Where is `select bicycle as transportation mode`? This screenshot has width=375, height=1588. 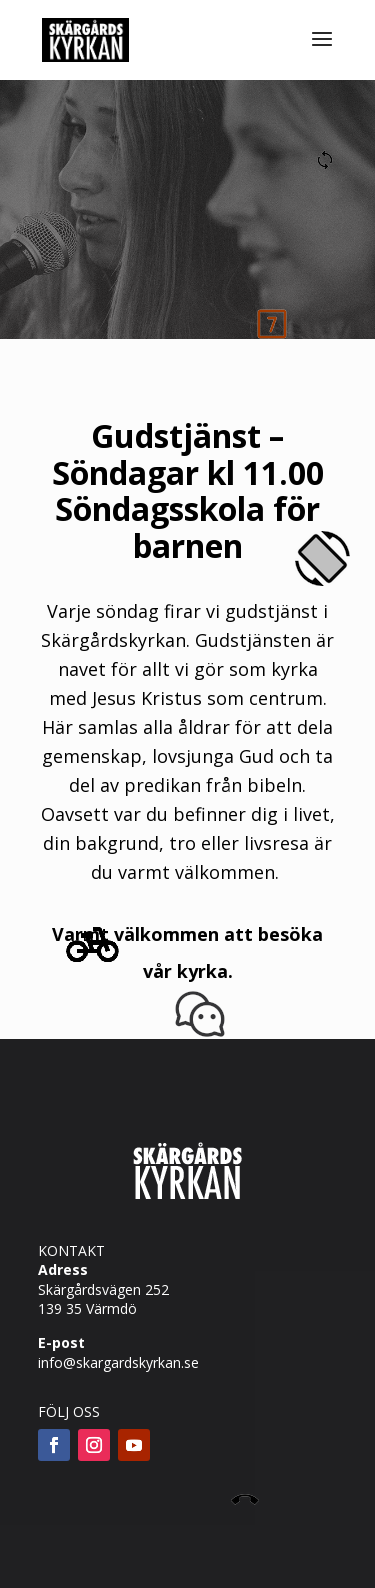
select bicycle as transportation mode is located at coordinates (92, 944).